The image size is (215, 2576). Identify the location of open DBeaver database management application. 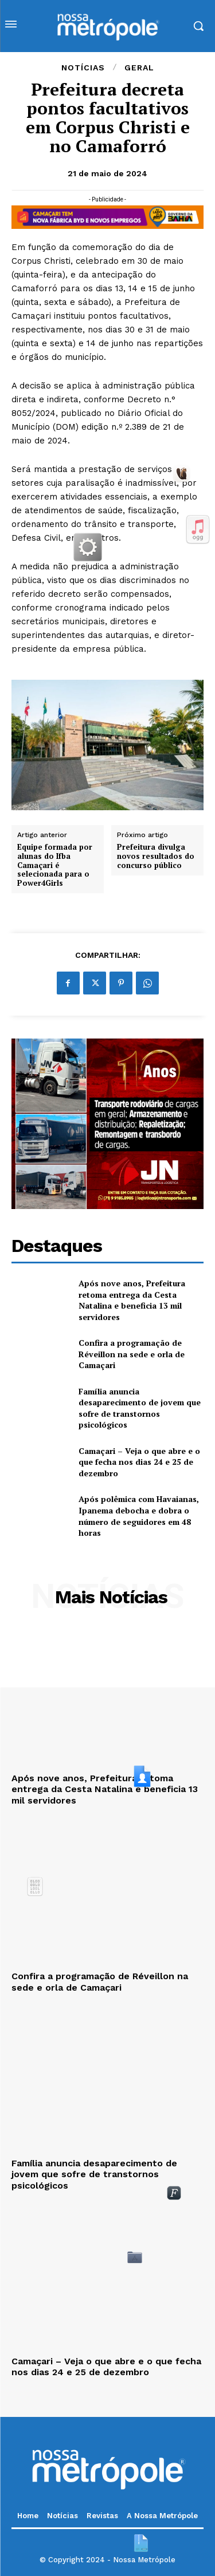
(181, 473).